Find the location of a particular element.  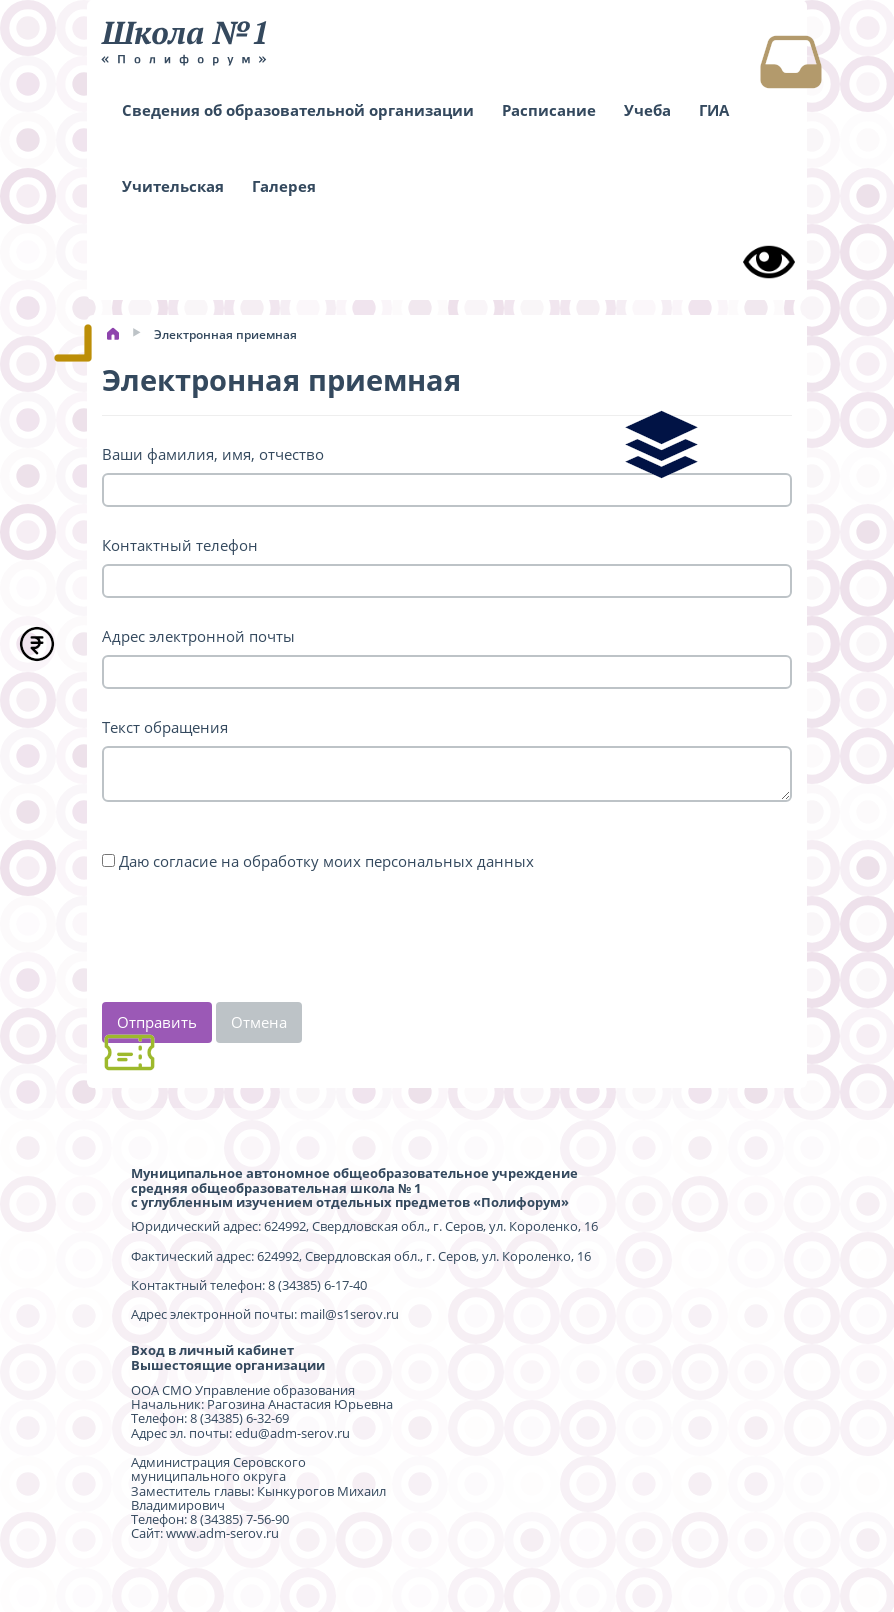

navigate to the bottom-right section is located at coordinates (73, 343).